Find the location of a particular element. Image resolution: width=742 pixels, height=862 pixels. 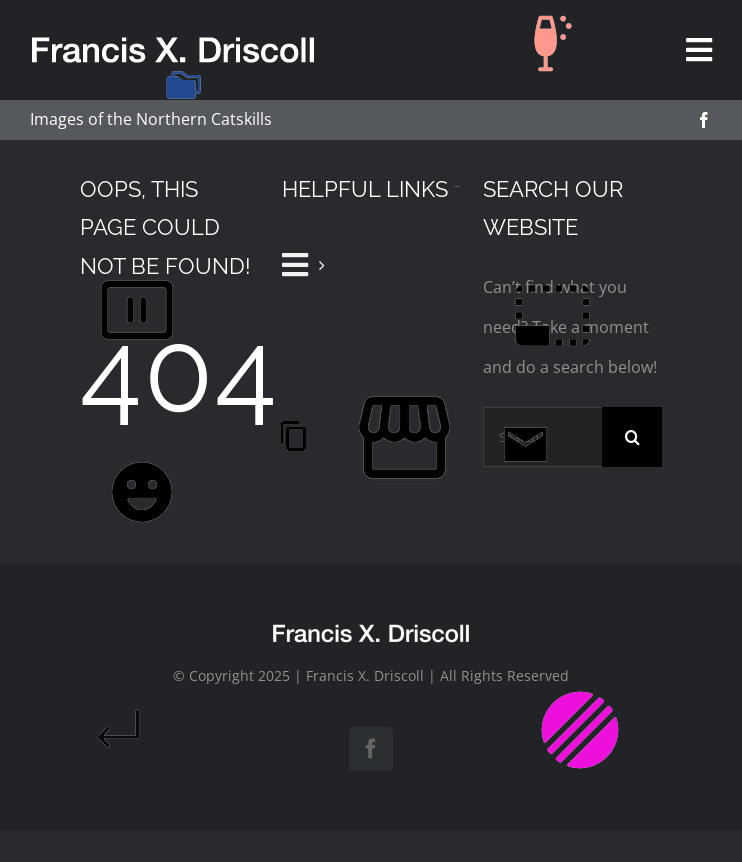

add an emoji or emoticon to your message is located at coordinates (142, 492).